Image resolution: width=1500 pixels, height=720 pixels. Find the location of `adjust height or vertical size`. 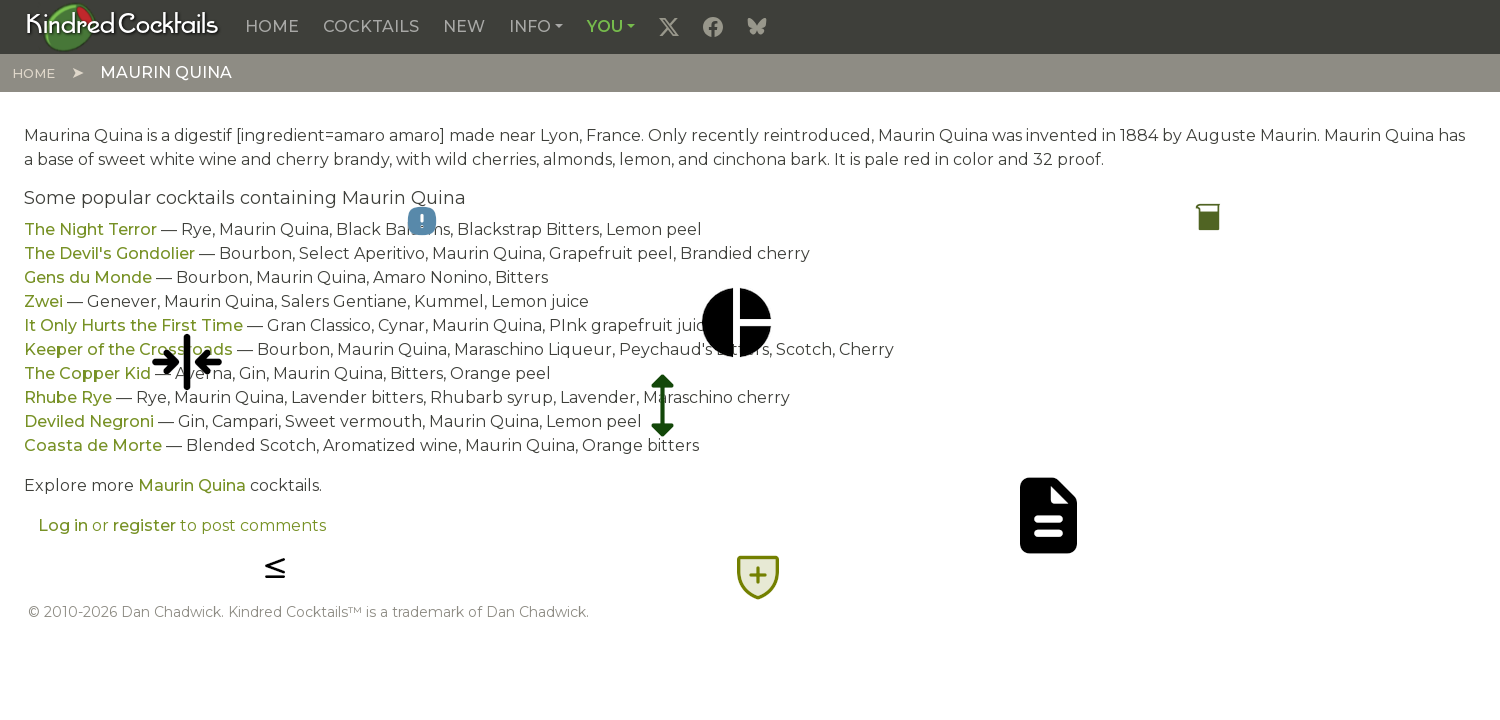

adjust height or vertical size is located at coordinates (662, 405).